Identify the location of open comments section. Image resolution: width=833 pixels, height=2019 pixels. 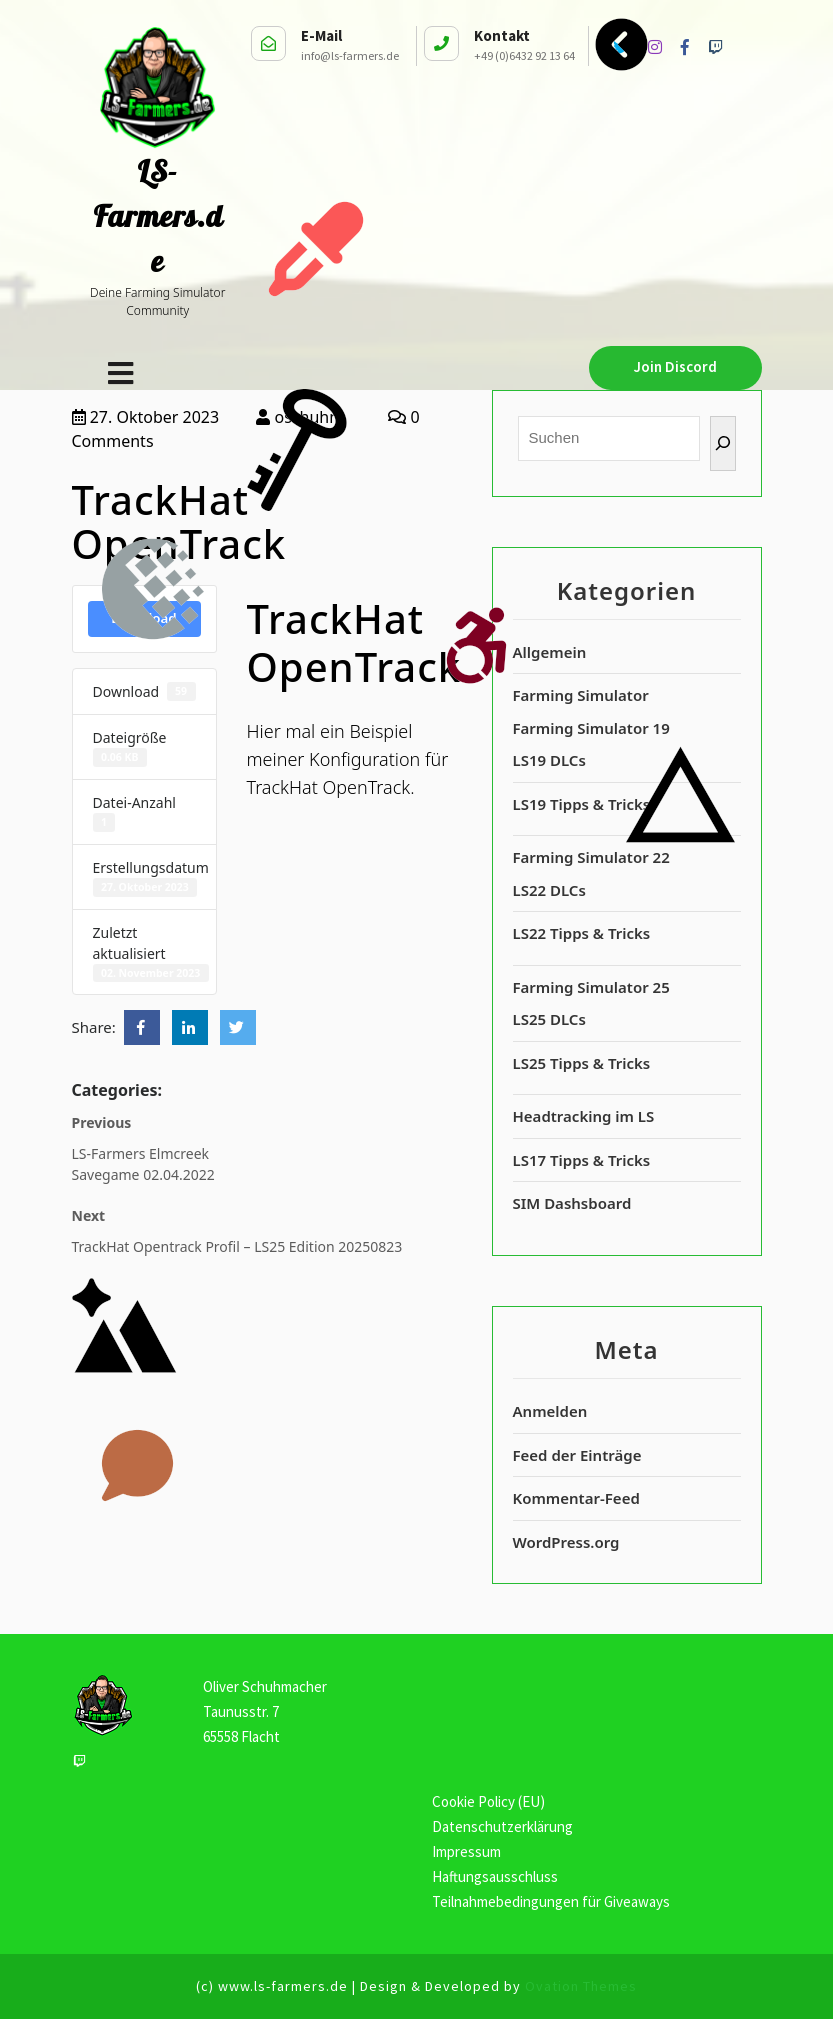
(137, 1465).